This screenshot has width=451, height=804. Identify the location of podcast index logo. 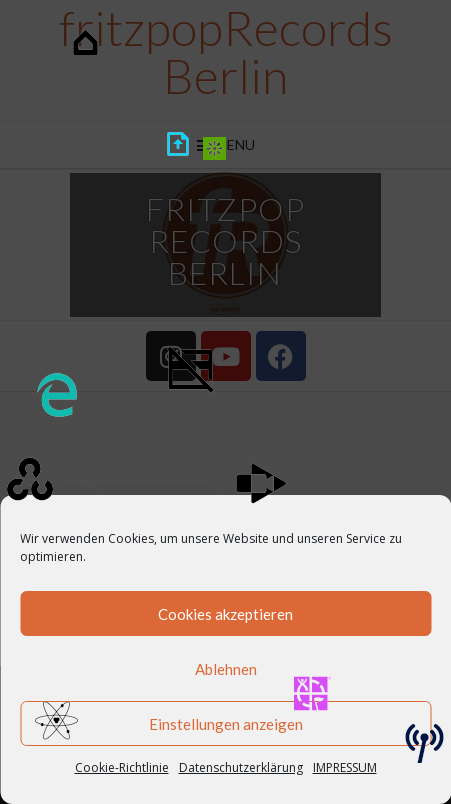
(424, 743).